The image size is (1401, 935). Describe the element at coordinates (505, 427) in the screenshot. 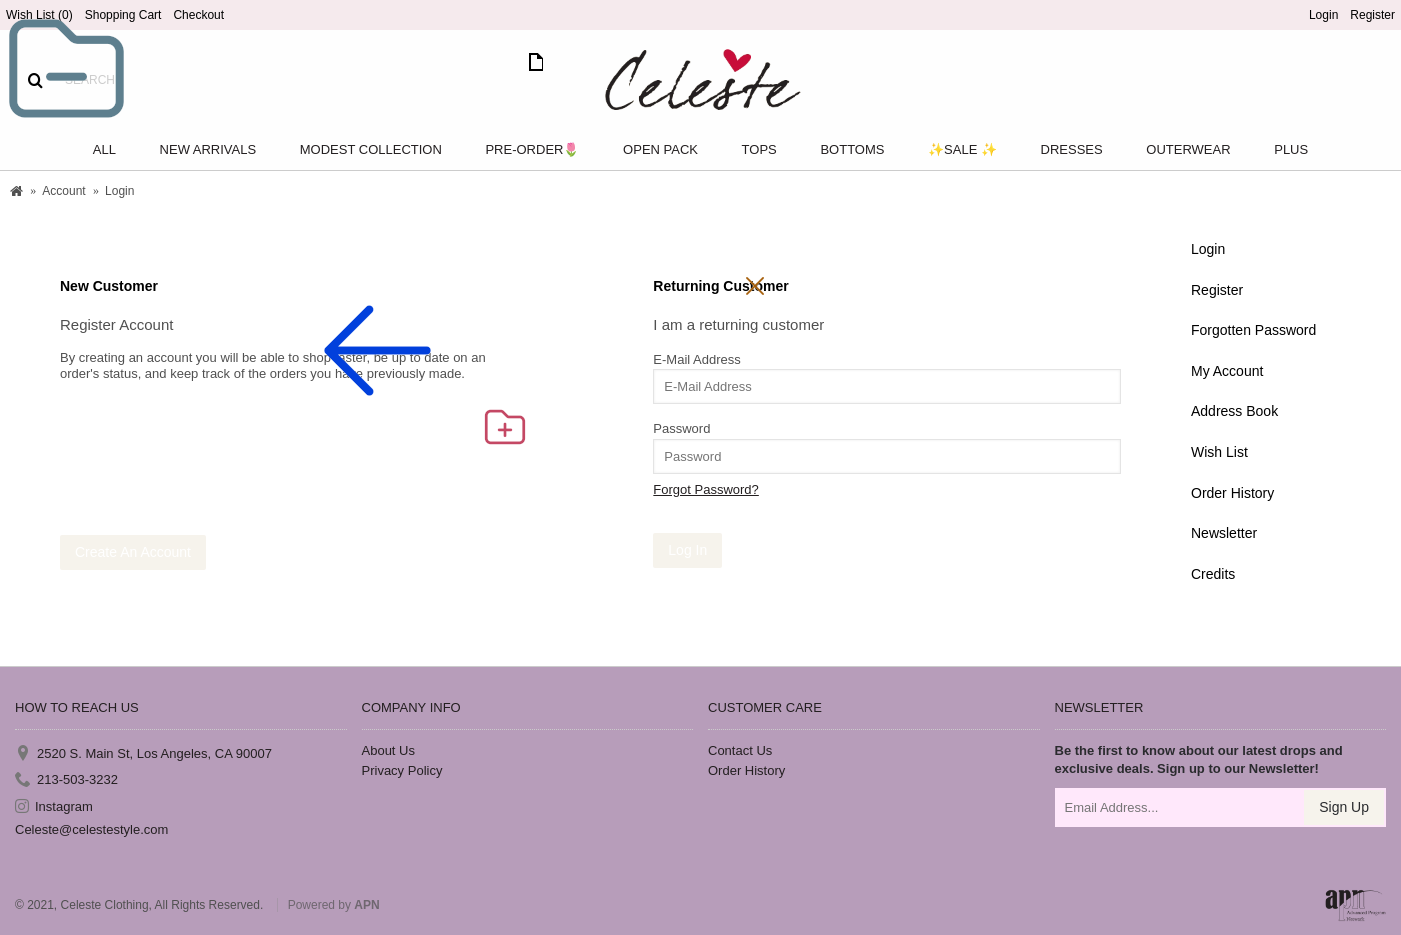

I see `create a new folder` at that location.